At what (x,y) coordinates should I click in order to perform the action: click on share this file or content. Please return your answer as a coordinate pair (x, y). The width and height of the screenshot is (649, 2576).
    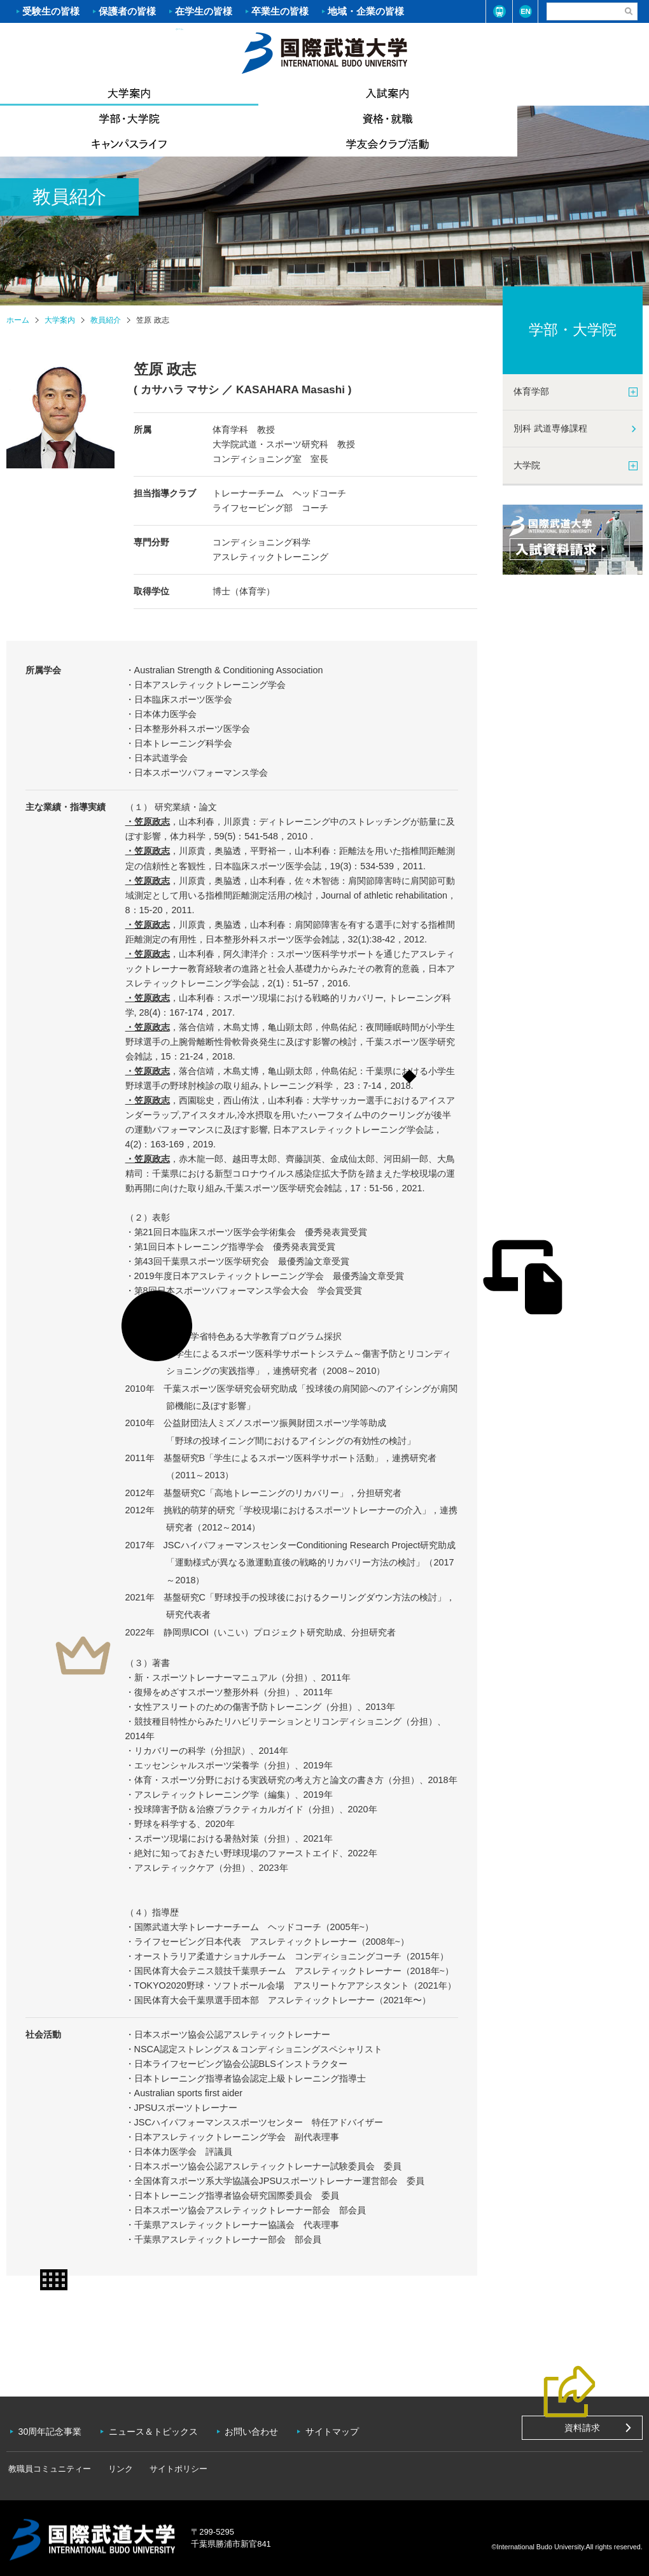
    Looking at the image, I should click on (569, 2391).